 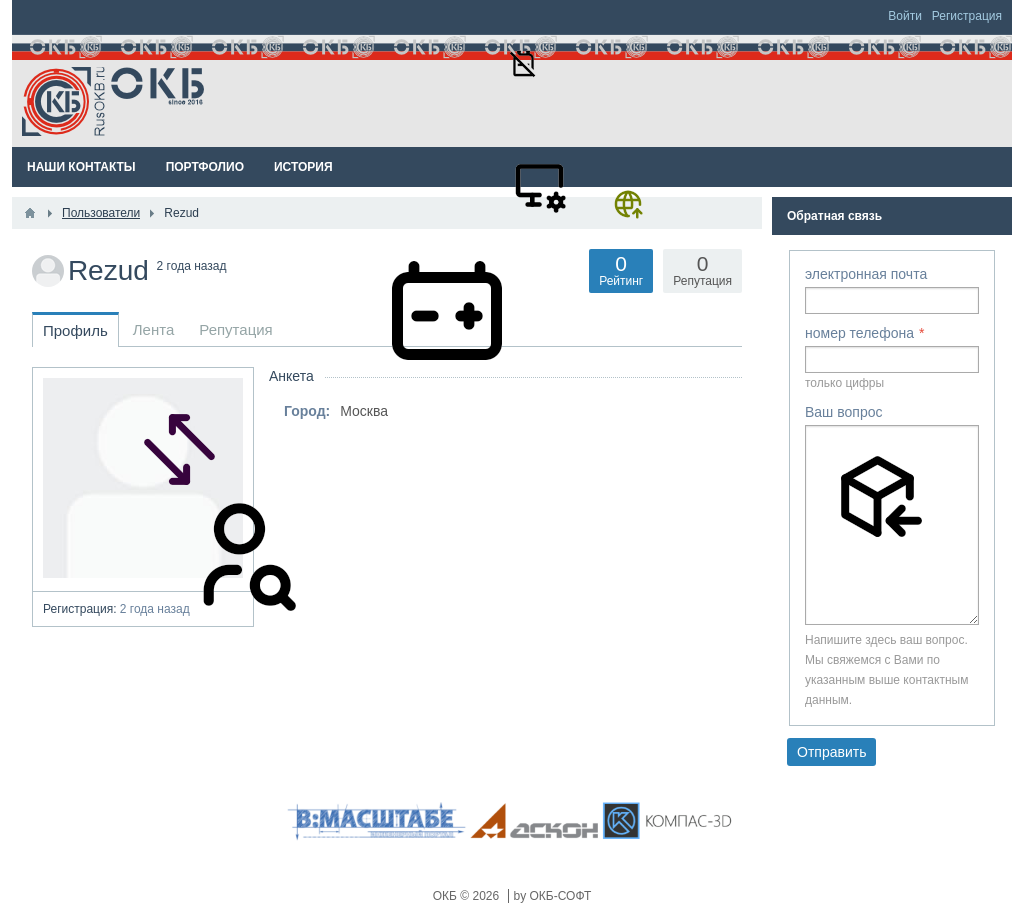 What do you see at coordinates (239, 554) in the screenshot?
I see `search for a user or contact` at bounding box center [239, 554].